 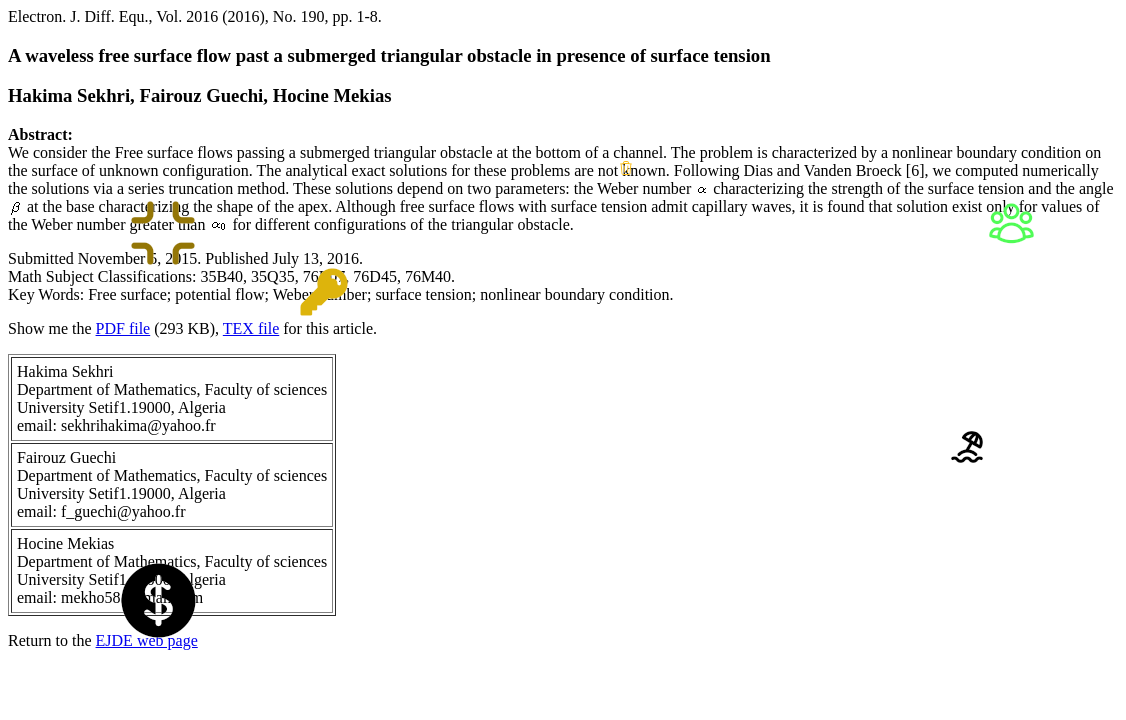 I want to click on view beach or coastal locations, so click(x=967, y=447).